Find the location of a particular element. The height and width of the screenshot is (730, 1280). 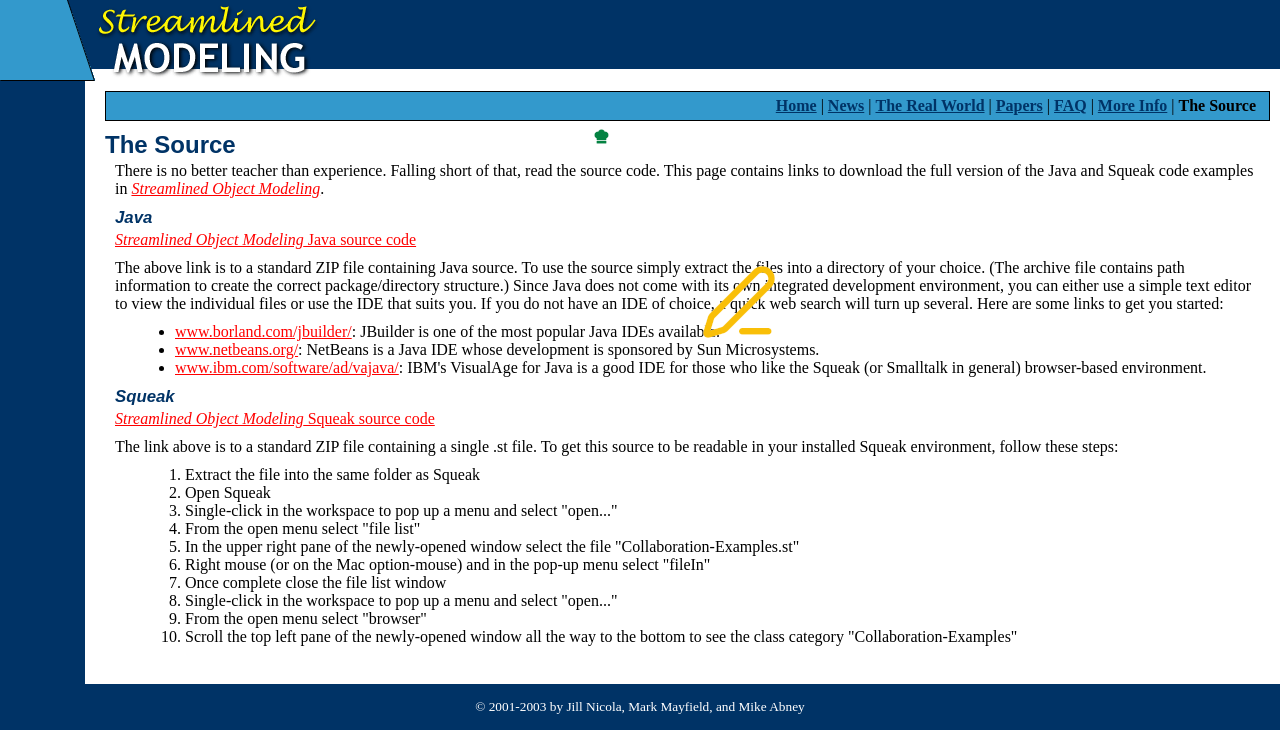

browse recipes or cooking content is located at coordinates (601, 136).